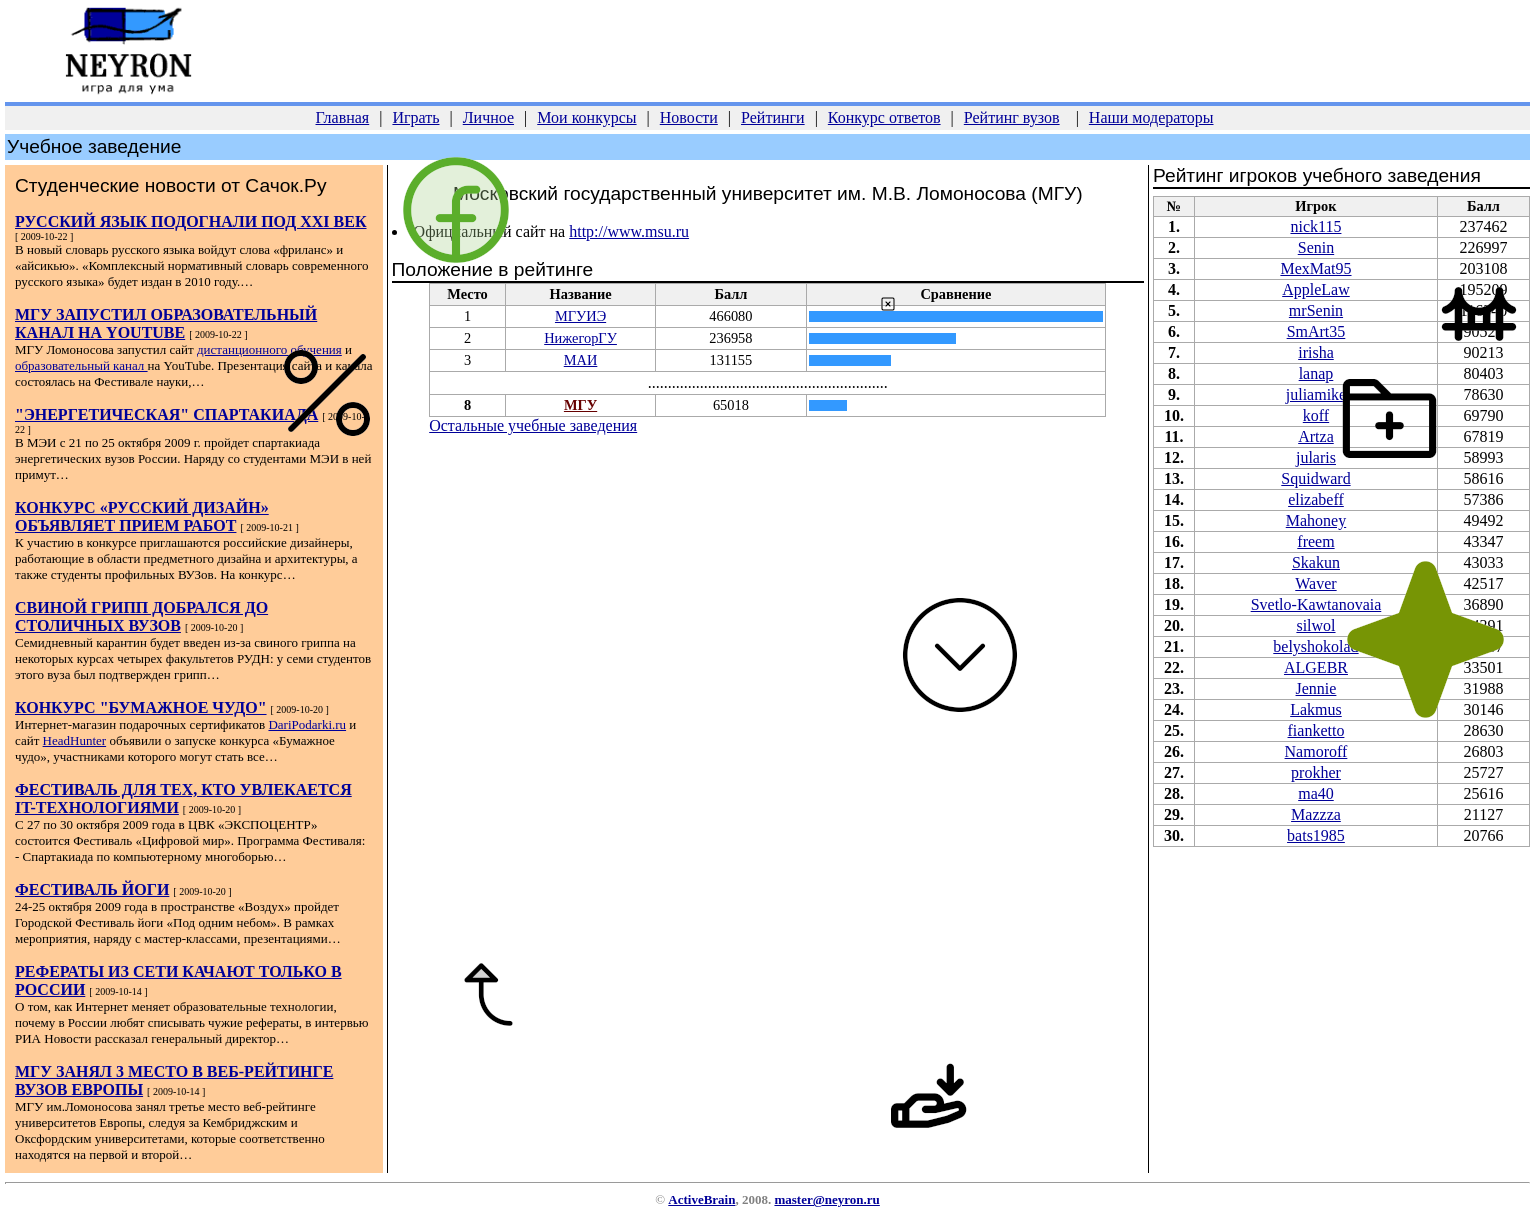  What do you see at coordinates (456, 210) in the screenshot?
I see `link to facebook profile or page` at bounding box center [456, 210].